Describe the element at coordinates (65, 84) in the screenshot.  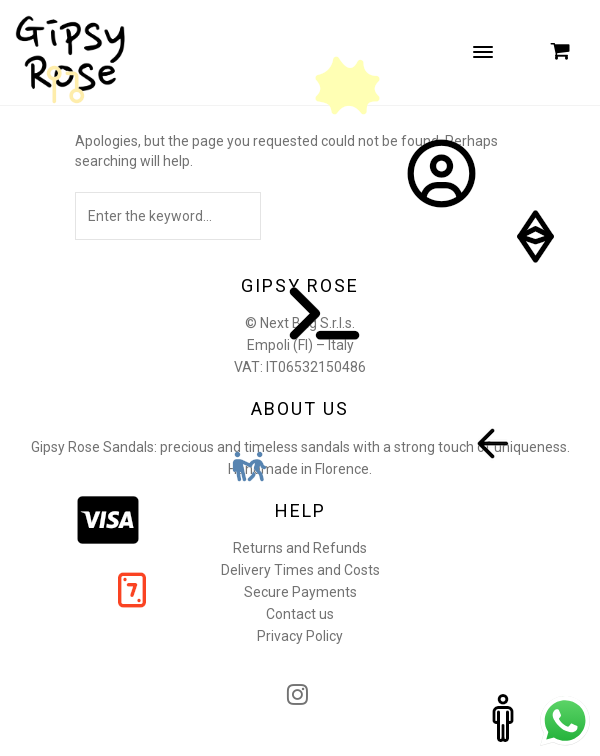
I see `create a new pull request` at that location.